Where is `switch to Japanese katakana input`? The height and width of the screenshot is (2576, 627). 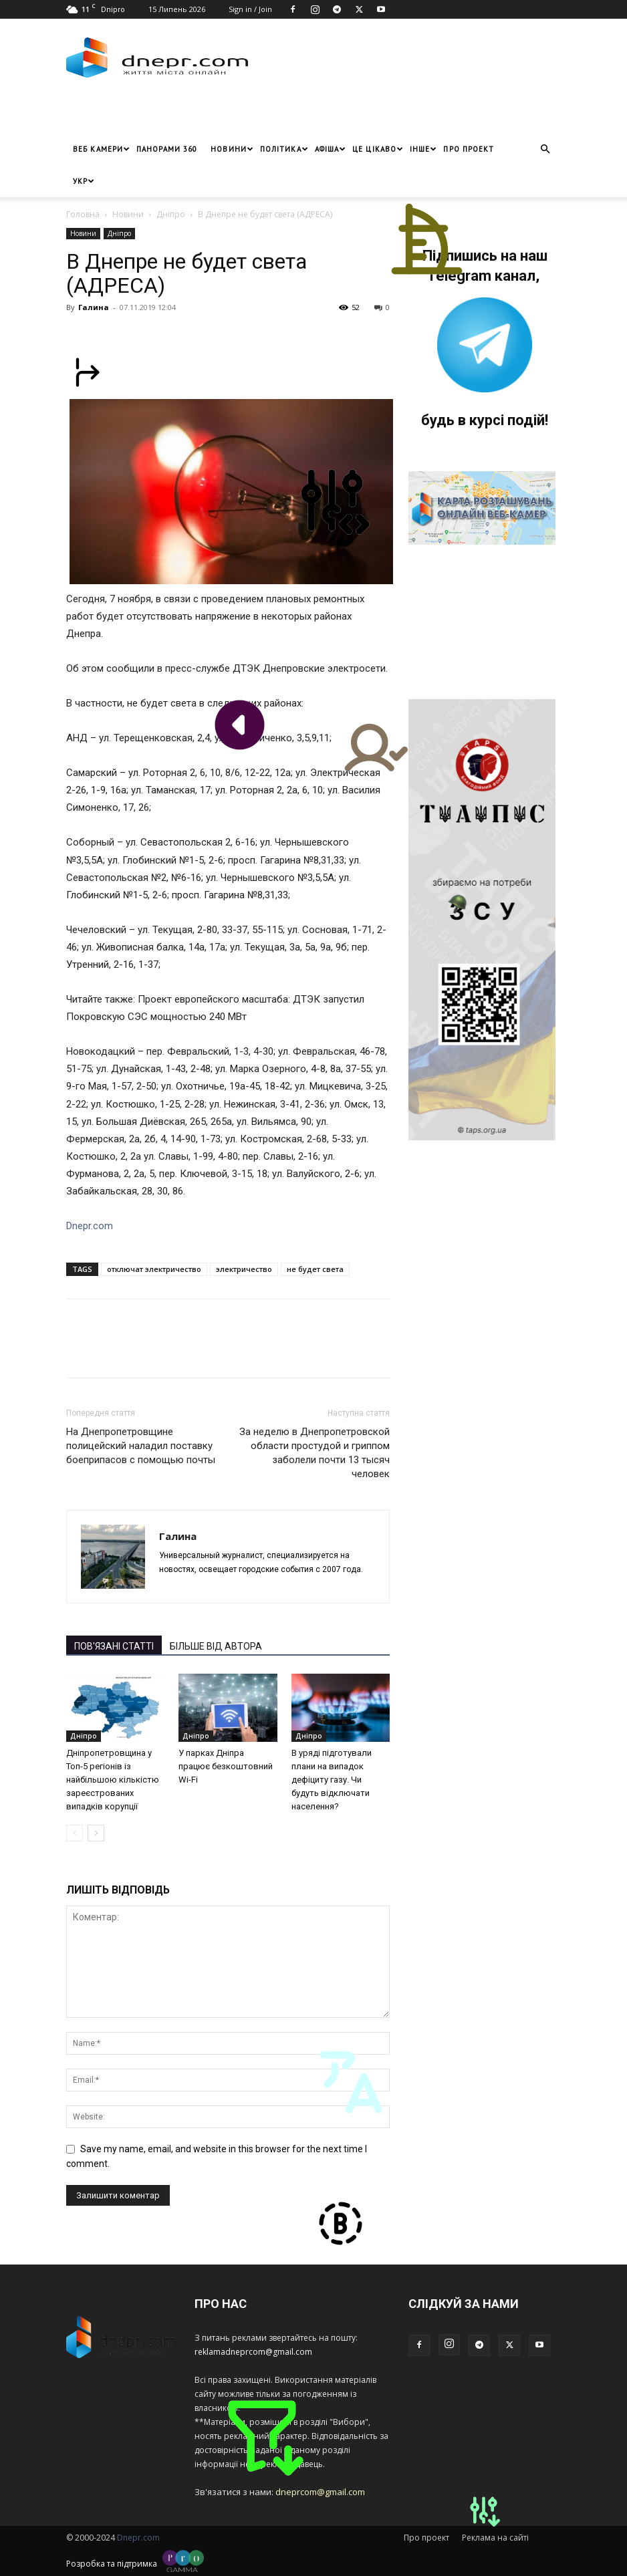
switch to Japanese katakana input is located at coordinates (349, 2080).